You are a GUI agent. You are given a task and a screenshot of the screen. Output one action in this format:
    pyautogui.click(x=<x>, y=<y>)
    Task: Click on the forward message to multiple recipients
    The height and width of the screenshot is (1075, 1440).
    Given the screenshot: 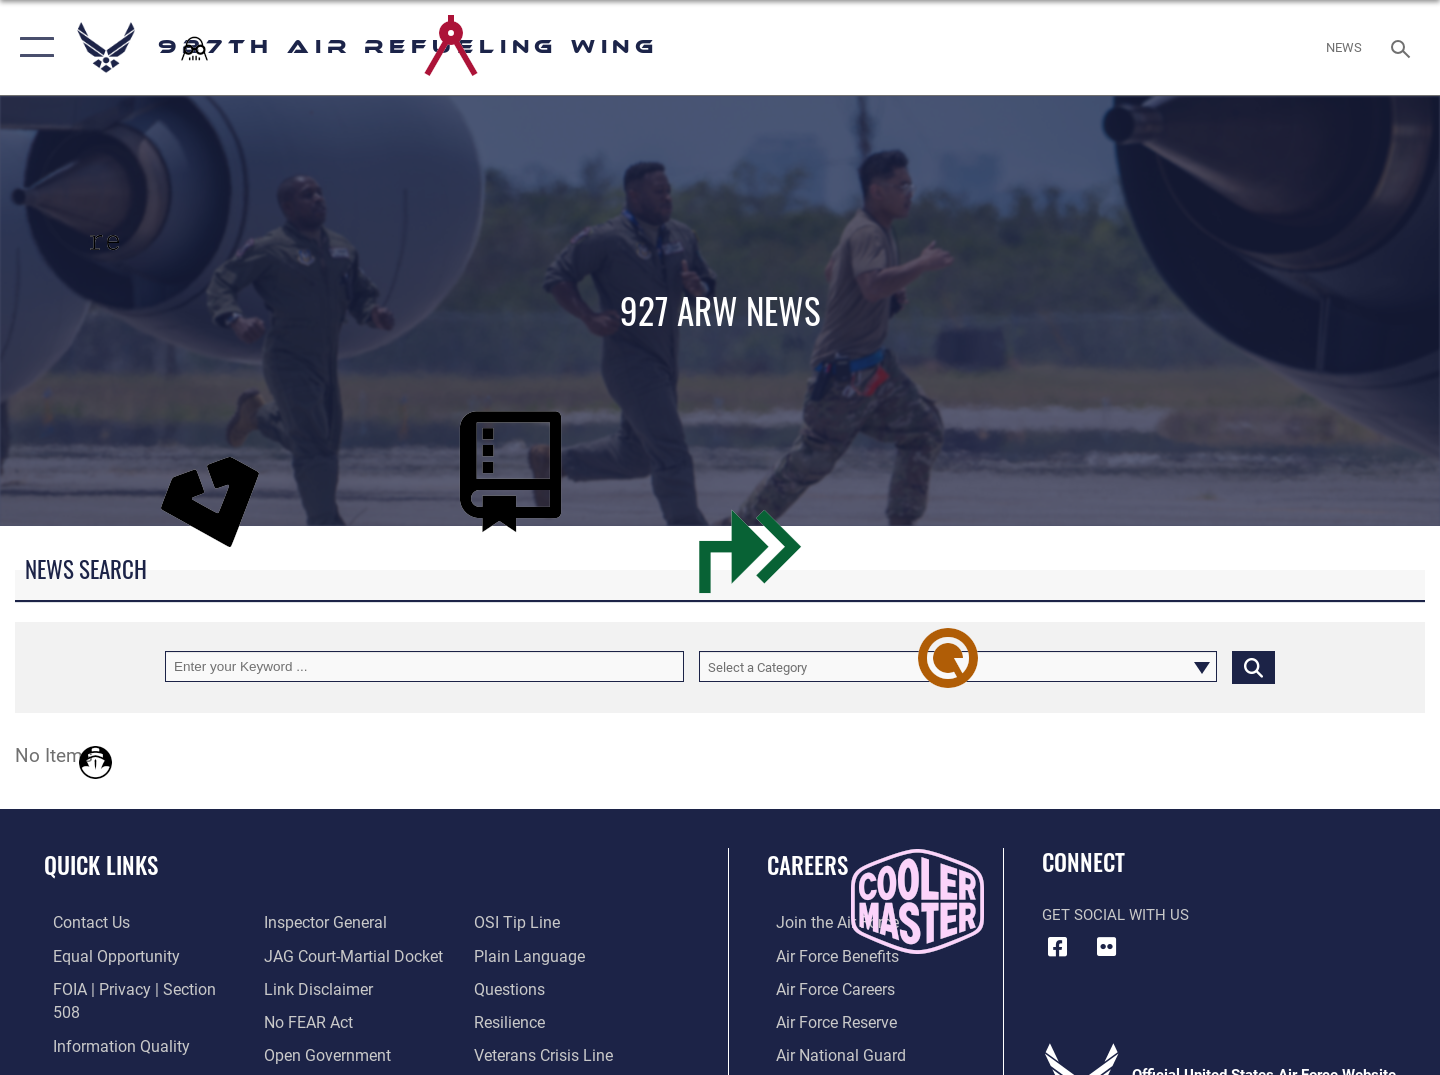 What is the action you would take?
    pyautogui.click(x=745, y=552)
    